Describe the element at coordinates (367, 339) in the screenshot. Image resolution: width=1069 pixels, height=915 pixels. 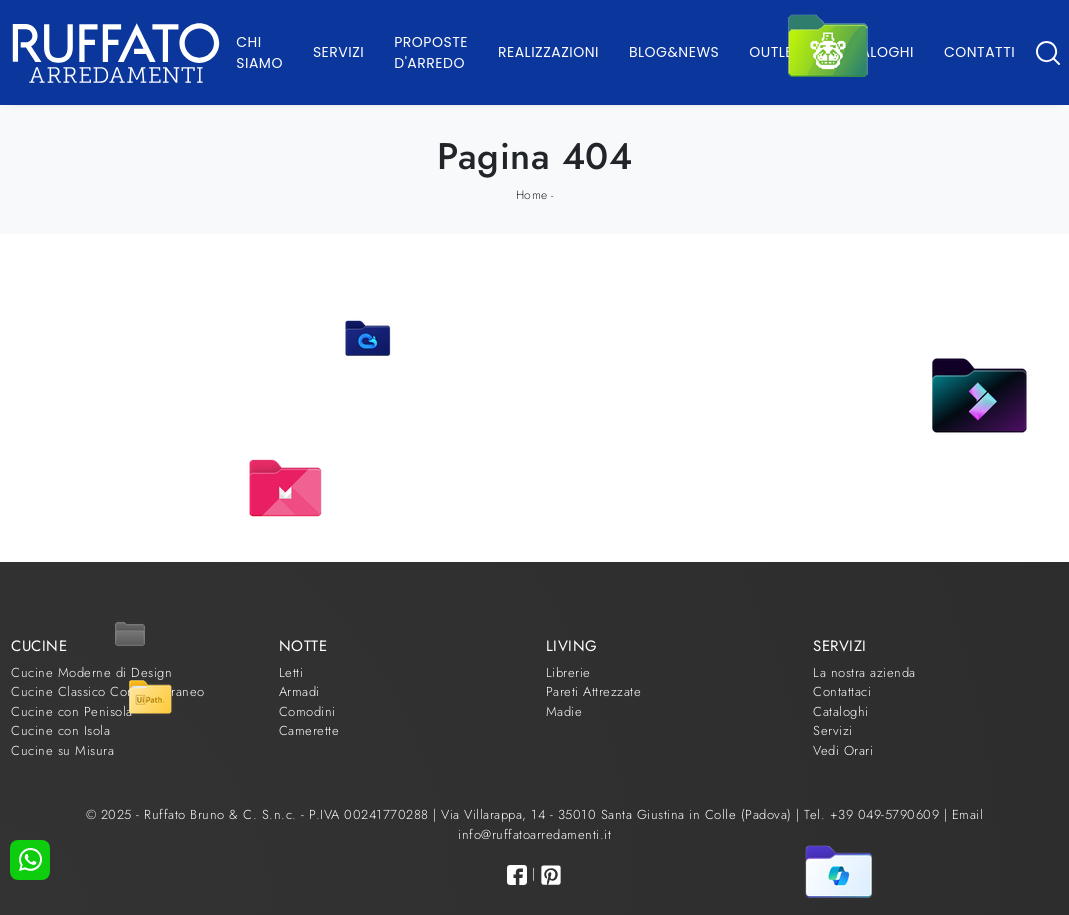
I see `open wondershare inclowdz cloud storage folder` at that location.